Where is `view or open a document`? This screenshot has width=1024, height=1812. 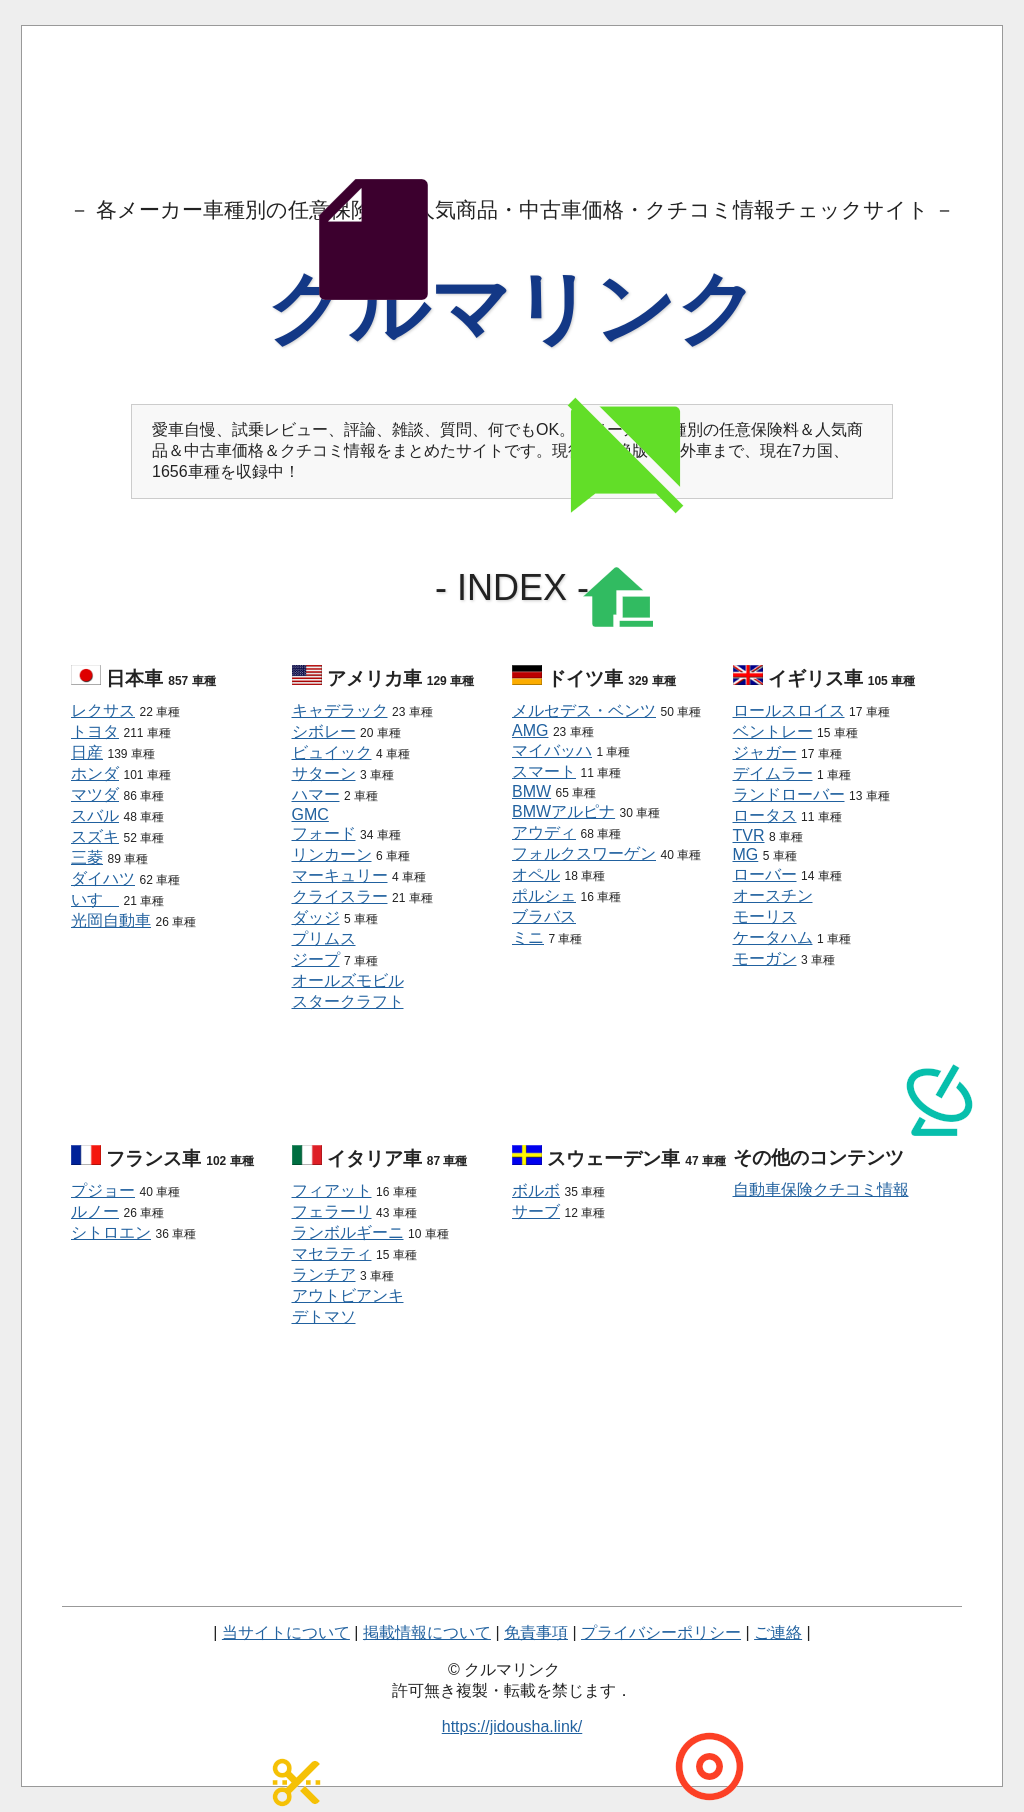
view or open a document is located at coordinates (373, 239).